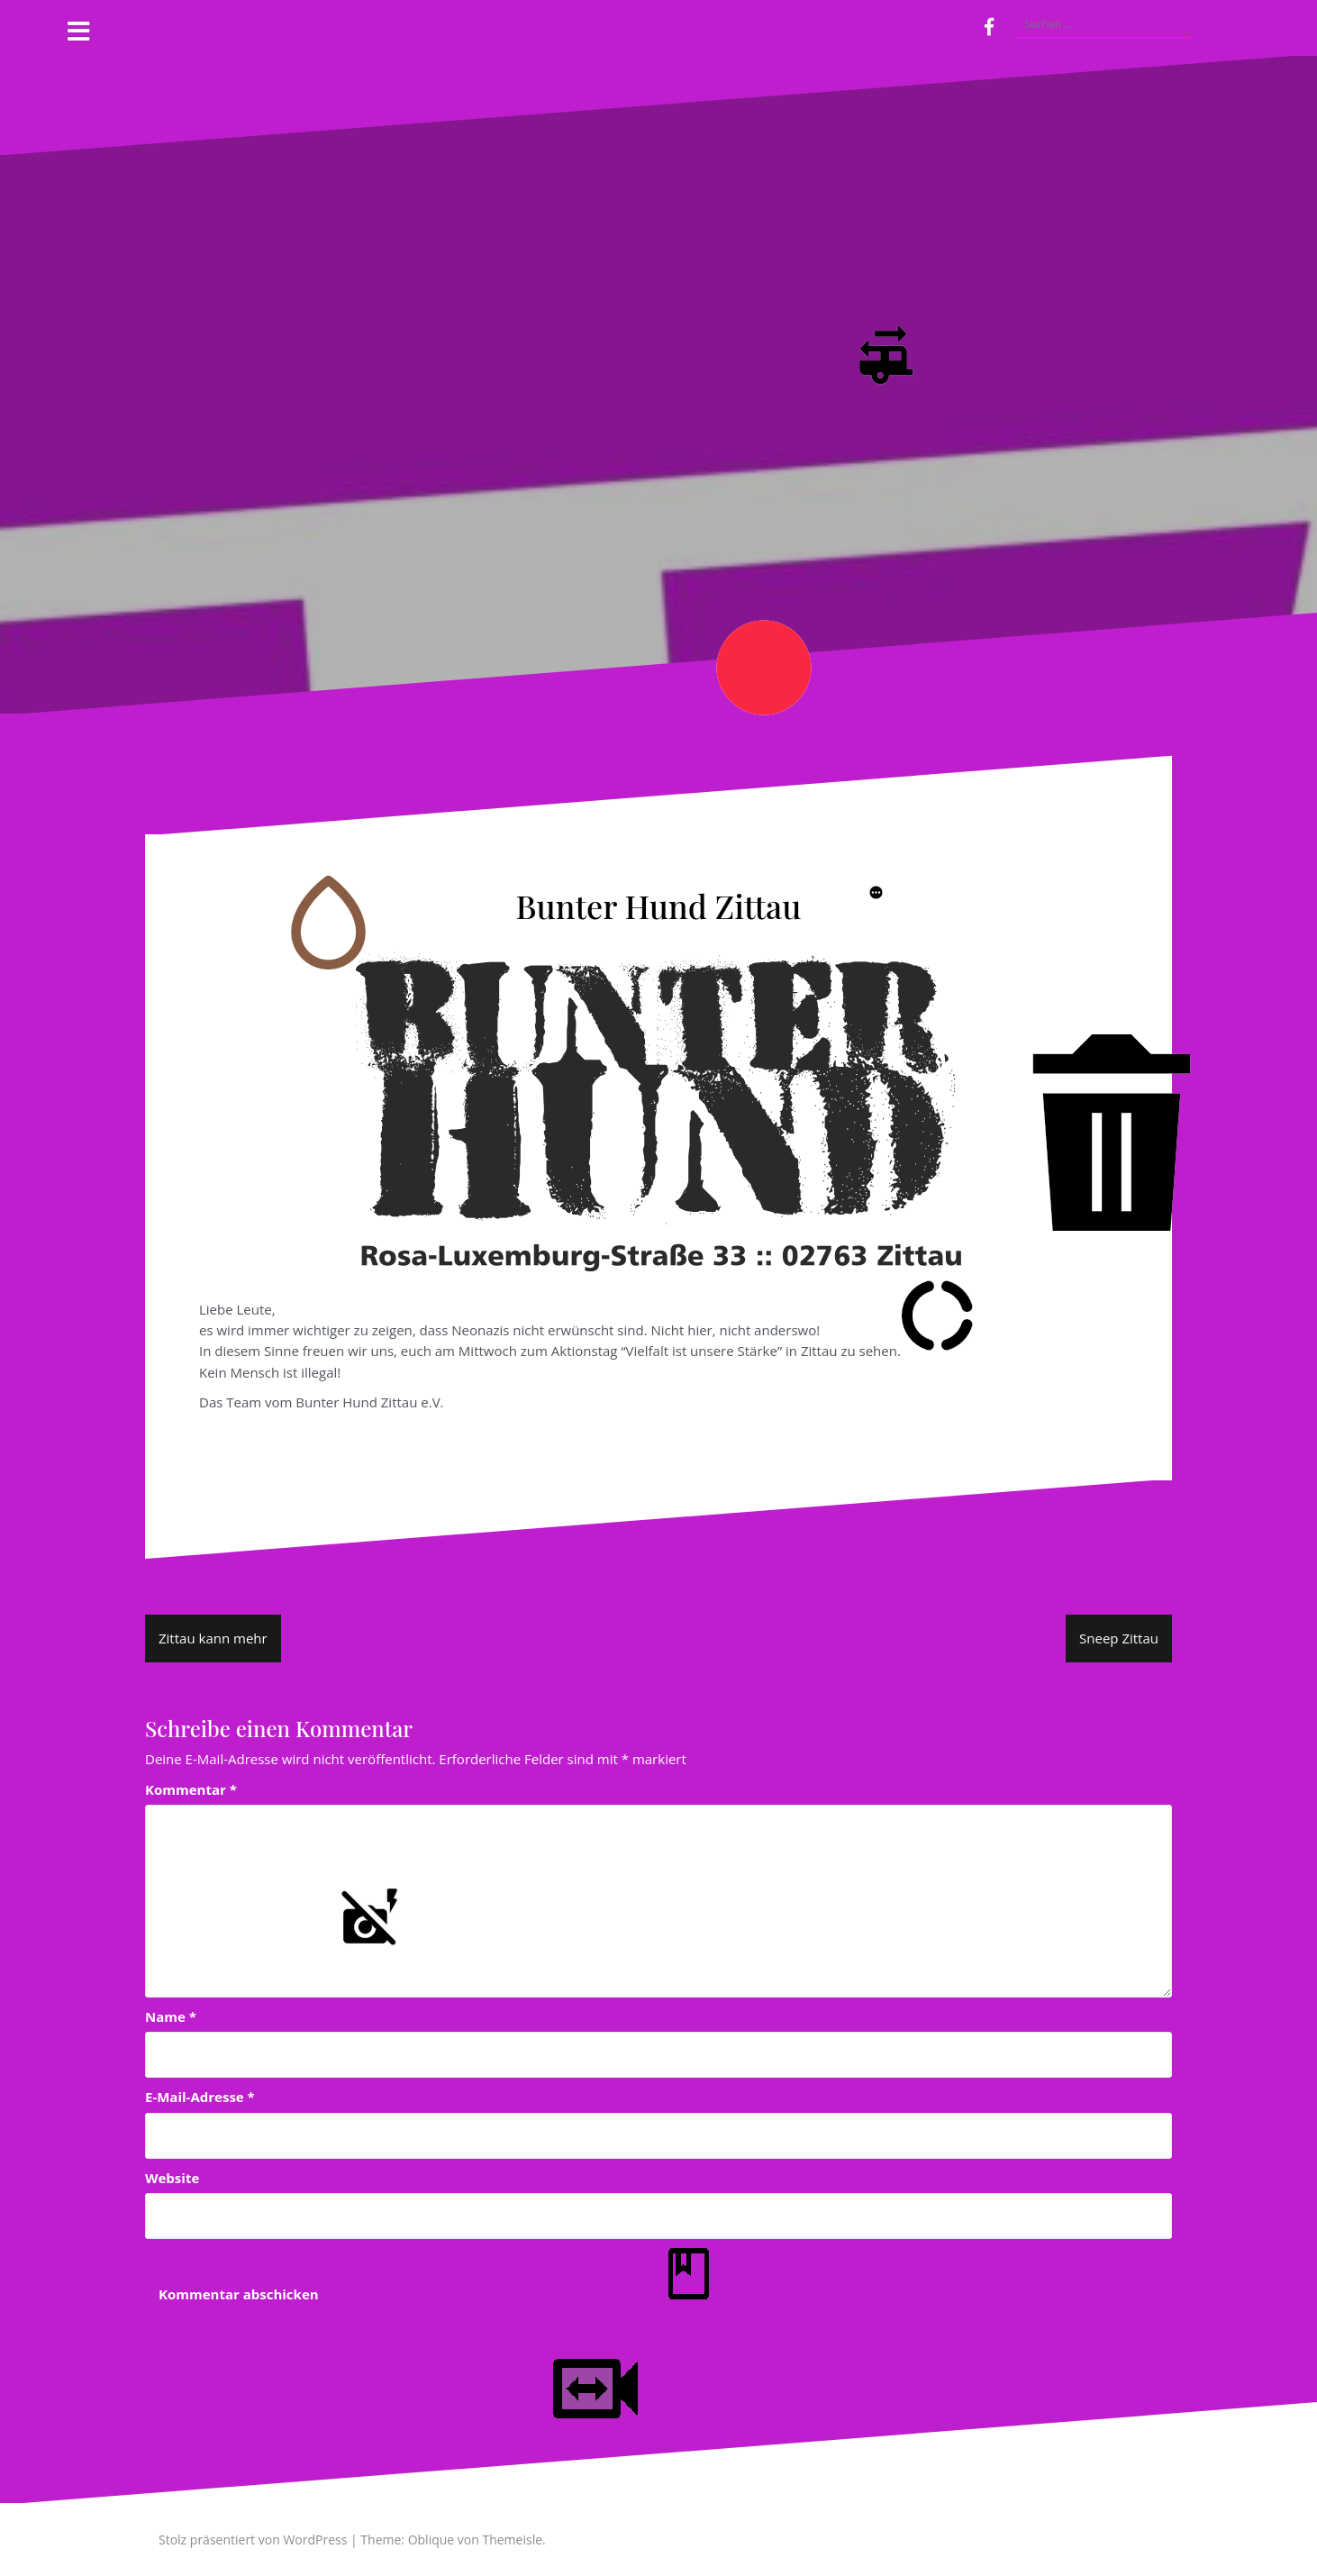 The width and height of the screenshot is (1317, 2576). I want to click on indicates a pending or in-progress status, so click(876, 892).